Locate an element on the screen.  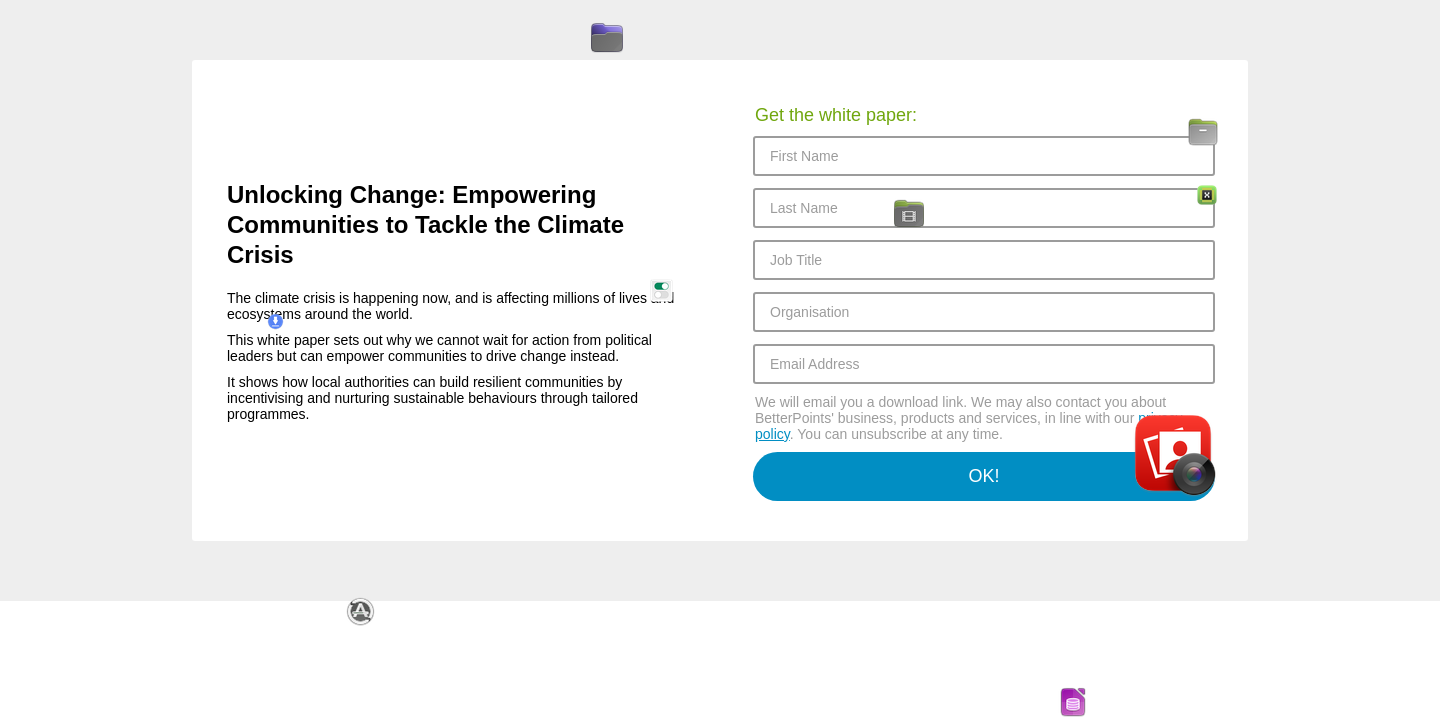
open LibreOffice Base database application is located at coordinates (1073, 702).